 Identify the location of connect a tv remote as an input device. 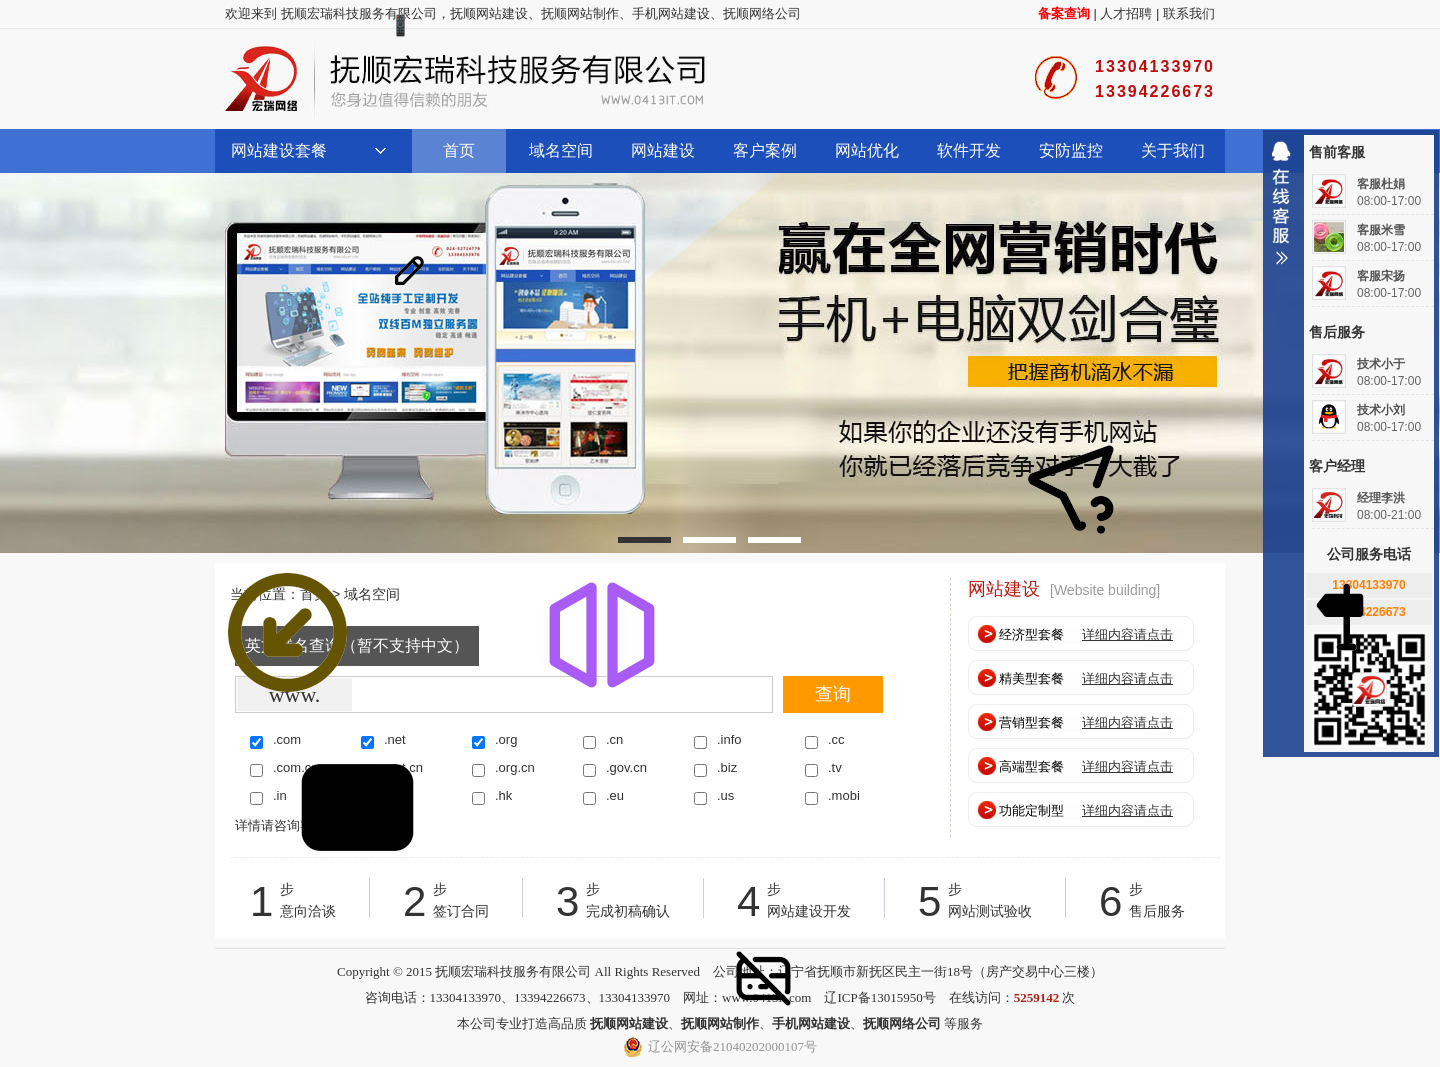
(400, 25).